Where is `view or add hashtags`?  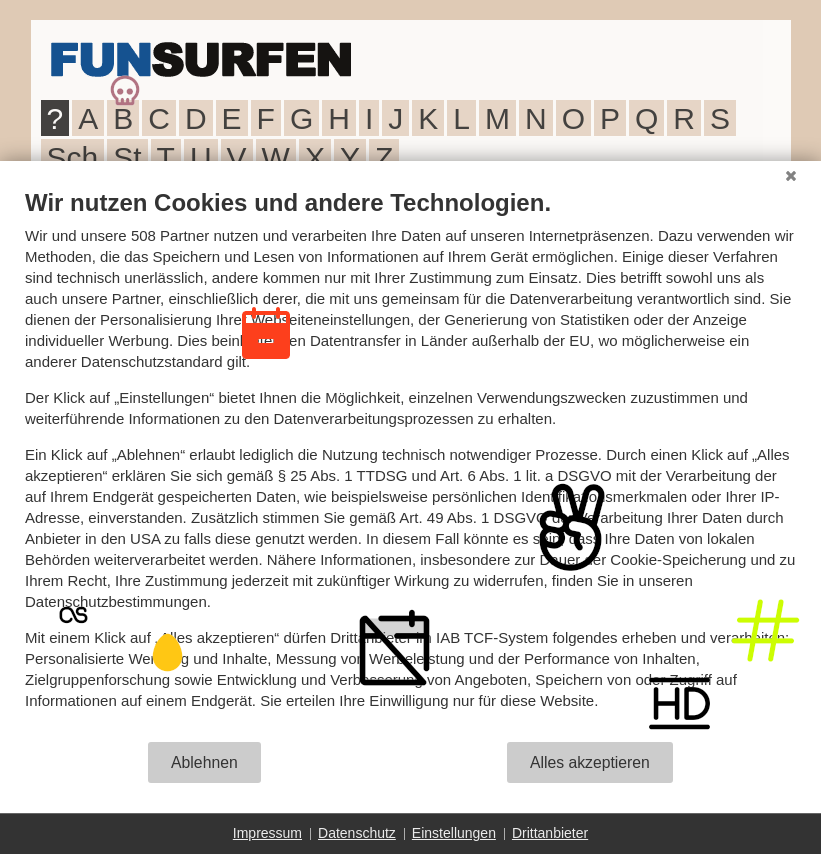
view or add hashtags is located at coordinates (765, 630).